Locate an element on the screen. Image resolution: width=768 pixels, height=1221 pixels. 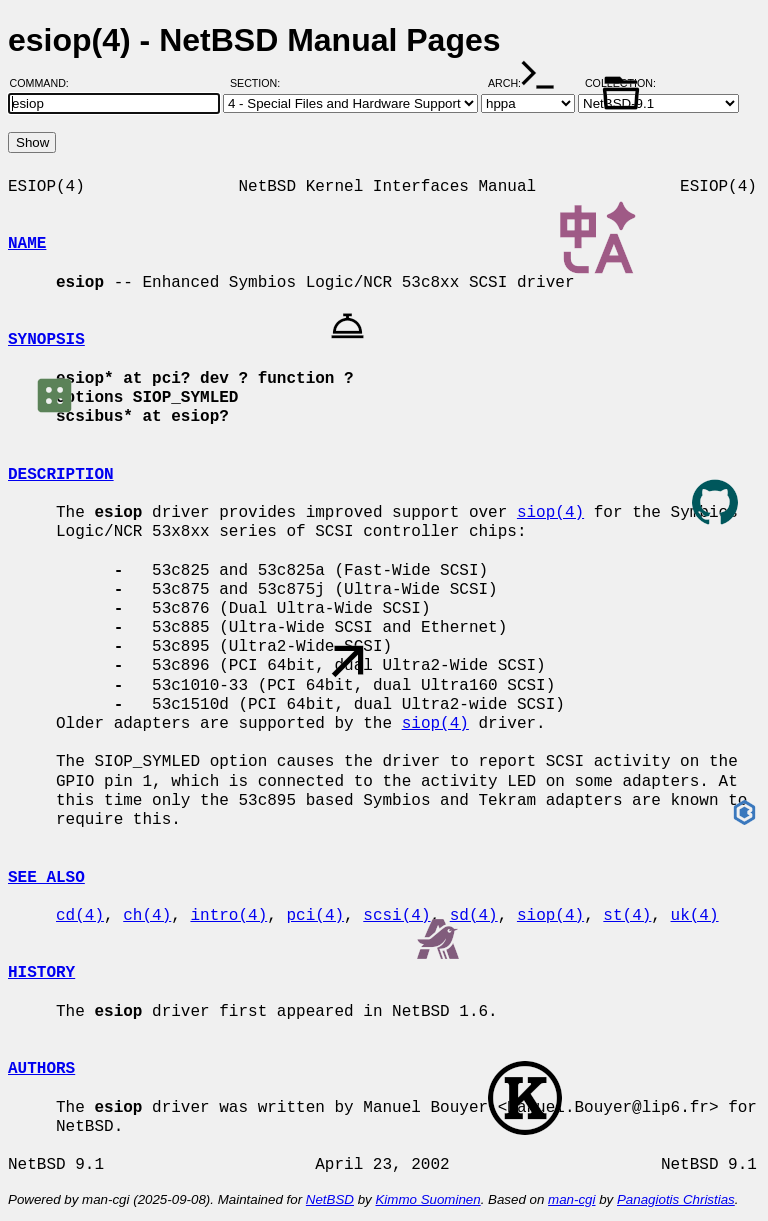
known publishing platform logo is located at coordinates (525, 1098).